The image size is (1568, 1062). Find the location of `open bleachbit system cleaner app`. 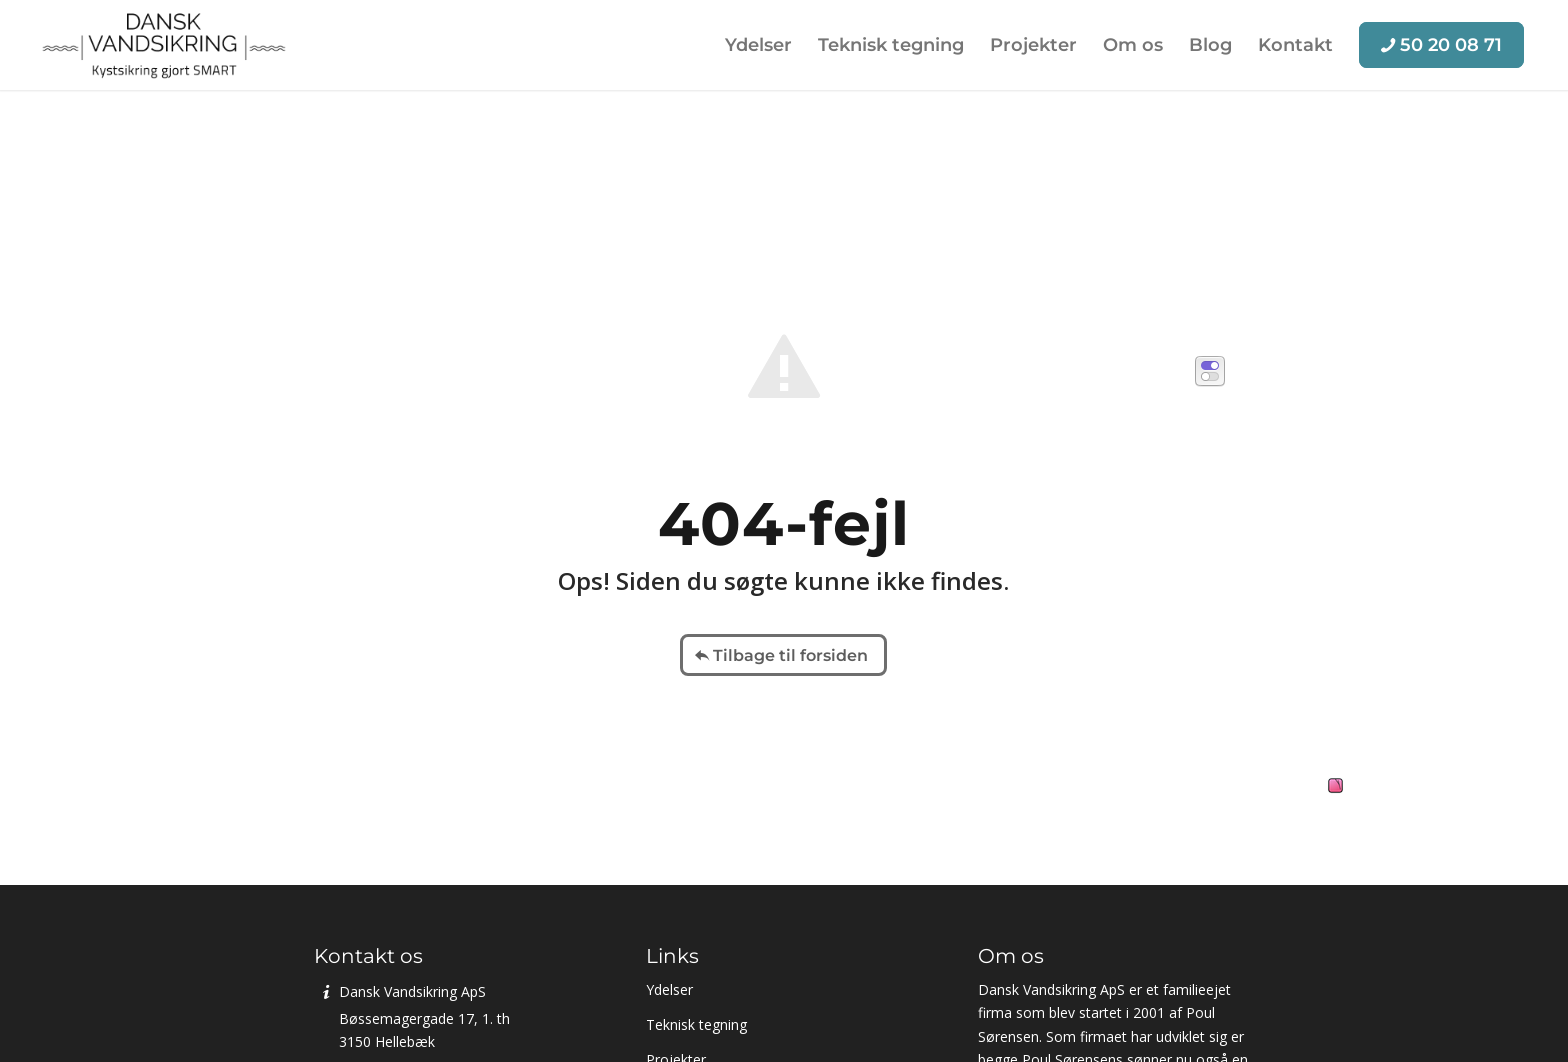

open bleachbit system cleaner app is located at coordinates (1335, 785).